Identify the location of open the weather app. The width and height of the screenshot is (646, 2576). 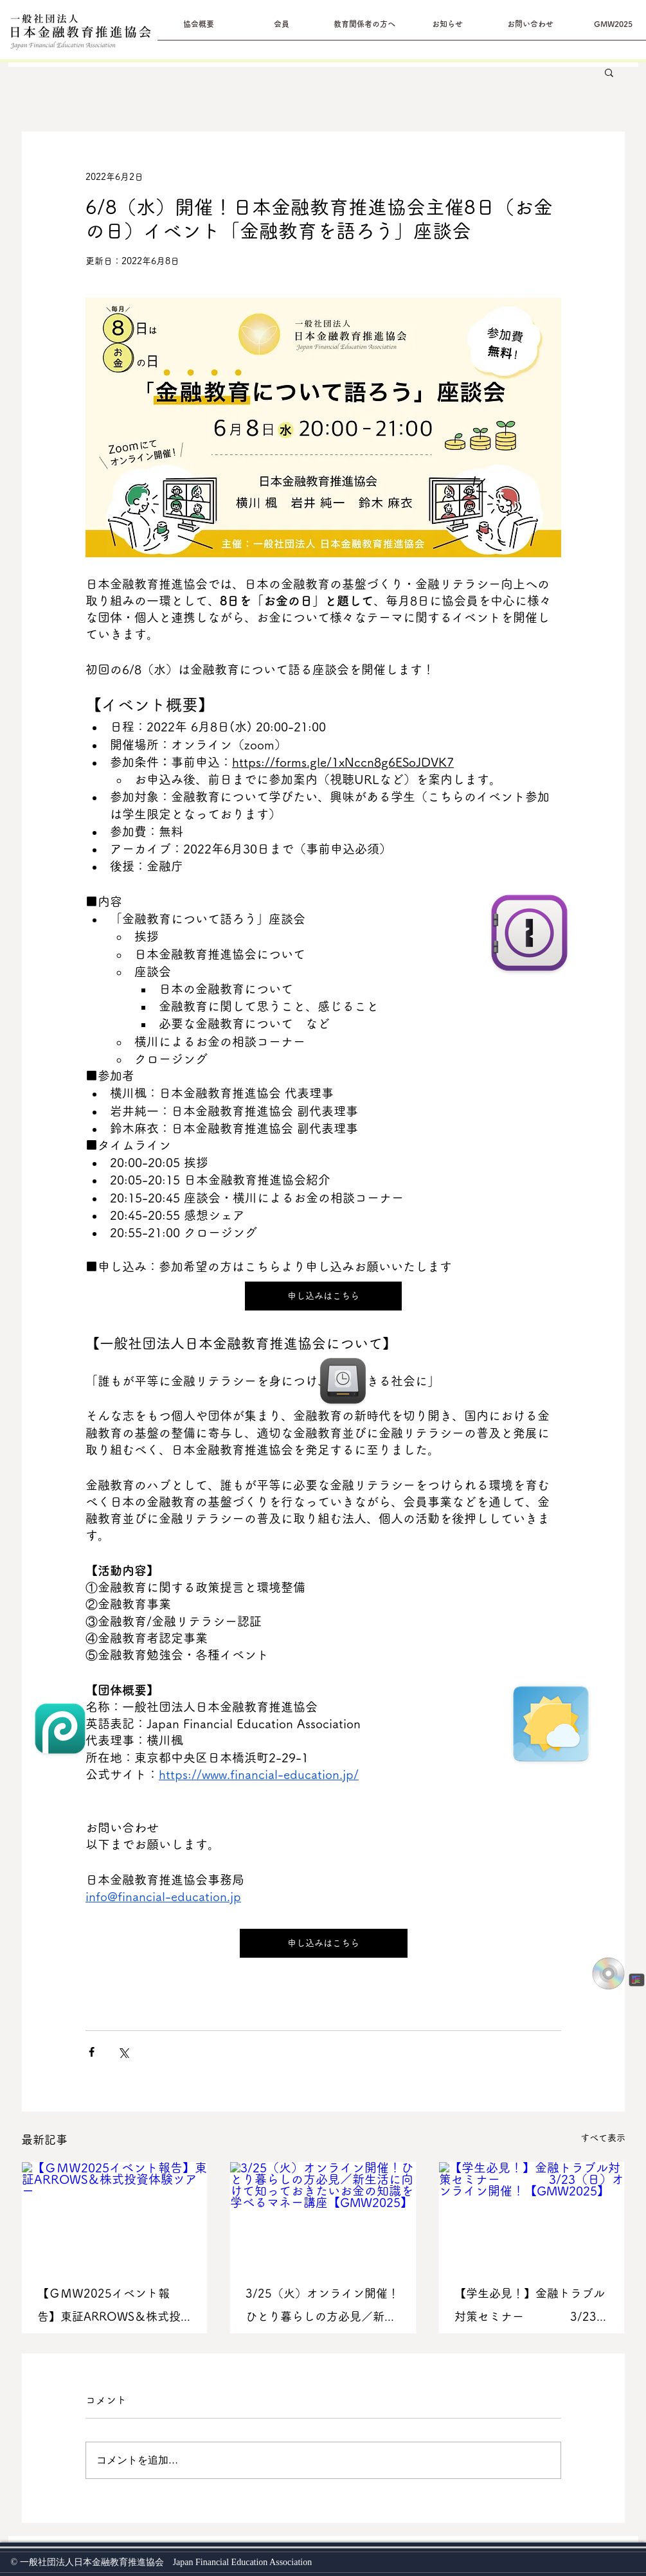
(551, 1724).